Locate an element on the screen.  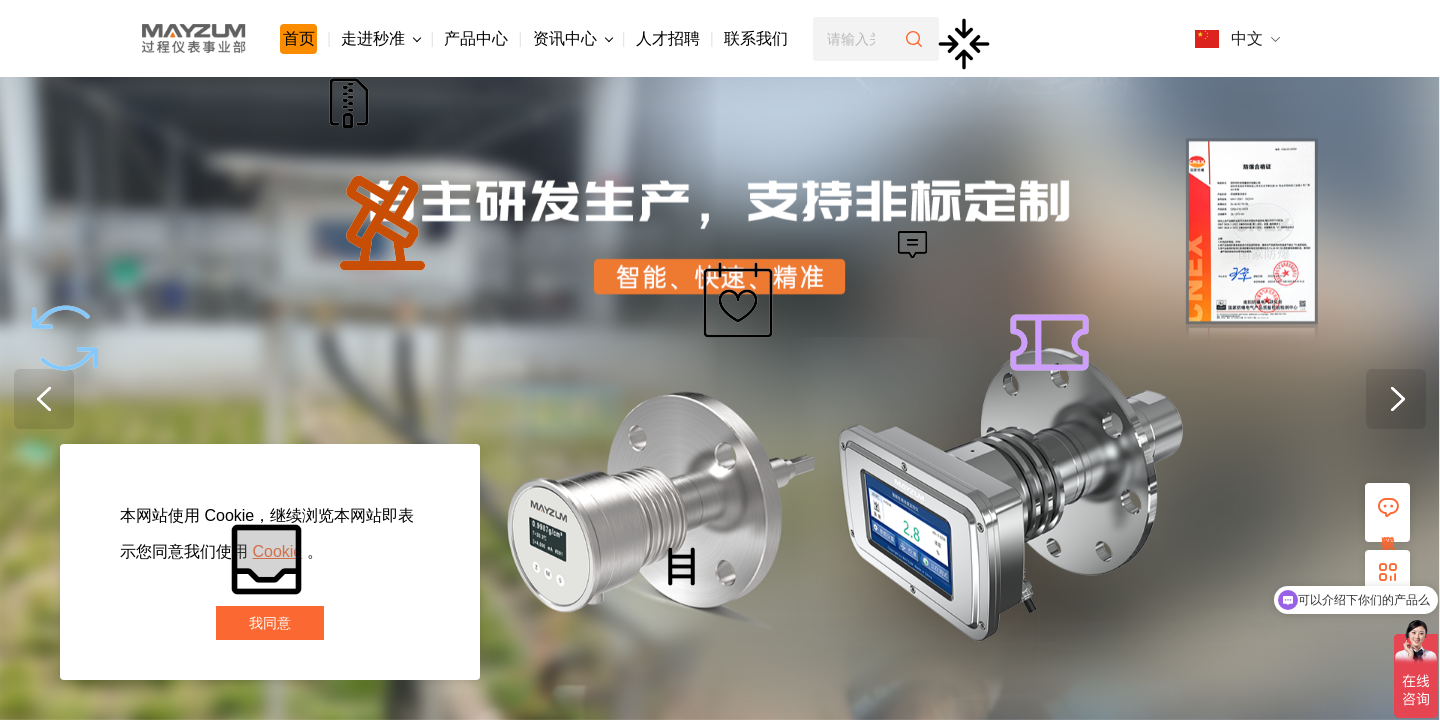
view your tickets or passes is located at coordinates (1049, 342).